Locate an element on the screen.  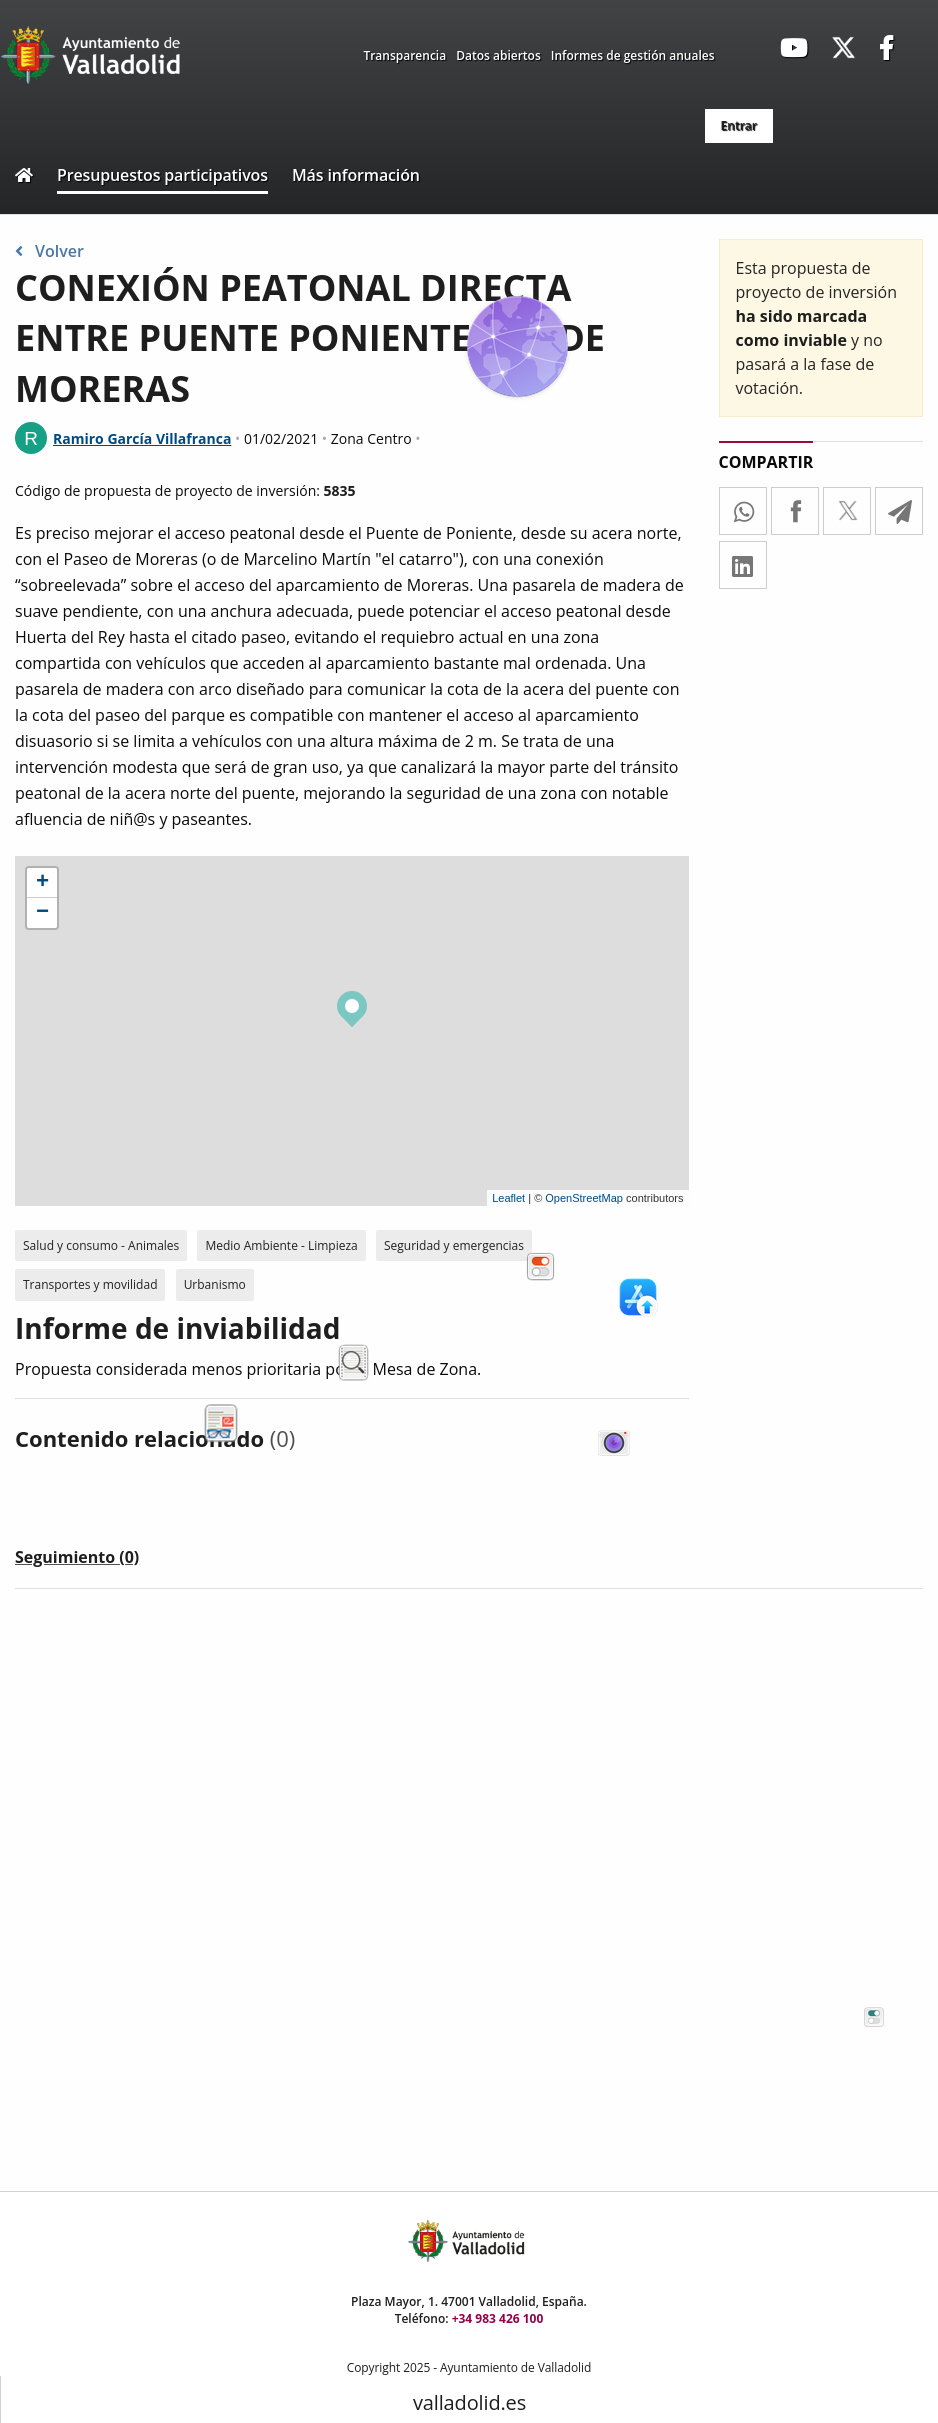
open gnome tweaks to customize system settings is located at coordinates (874, 2017).